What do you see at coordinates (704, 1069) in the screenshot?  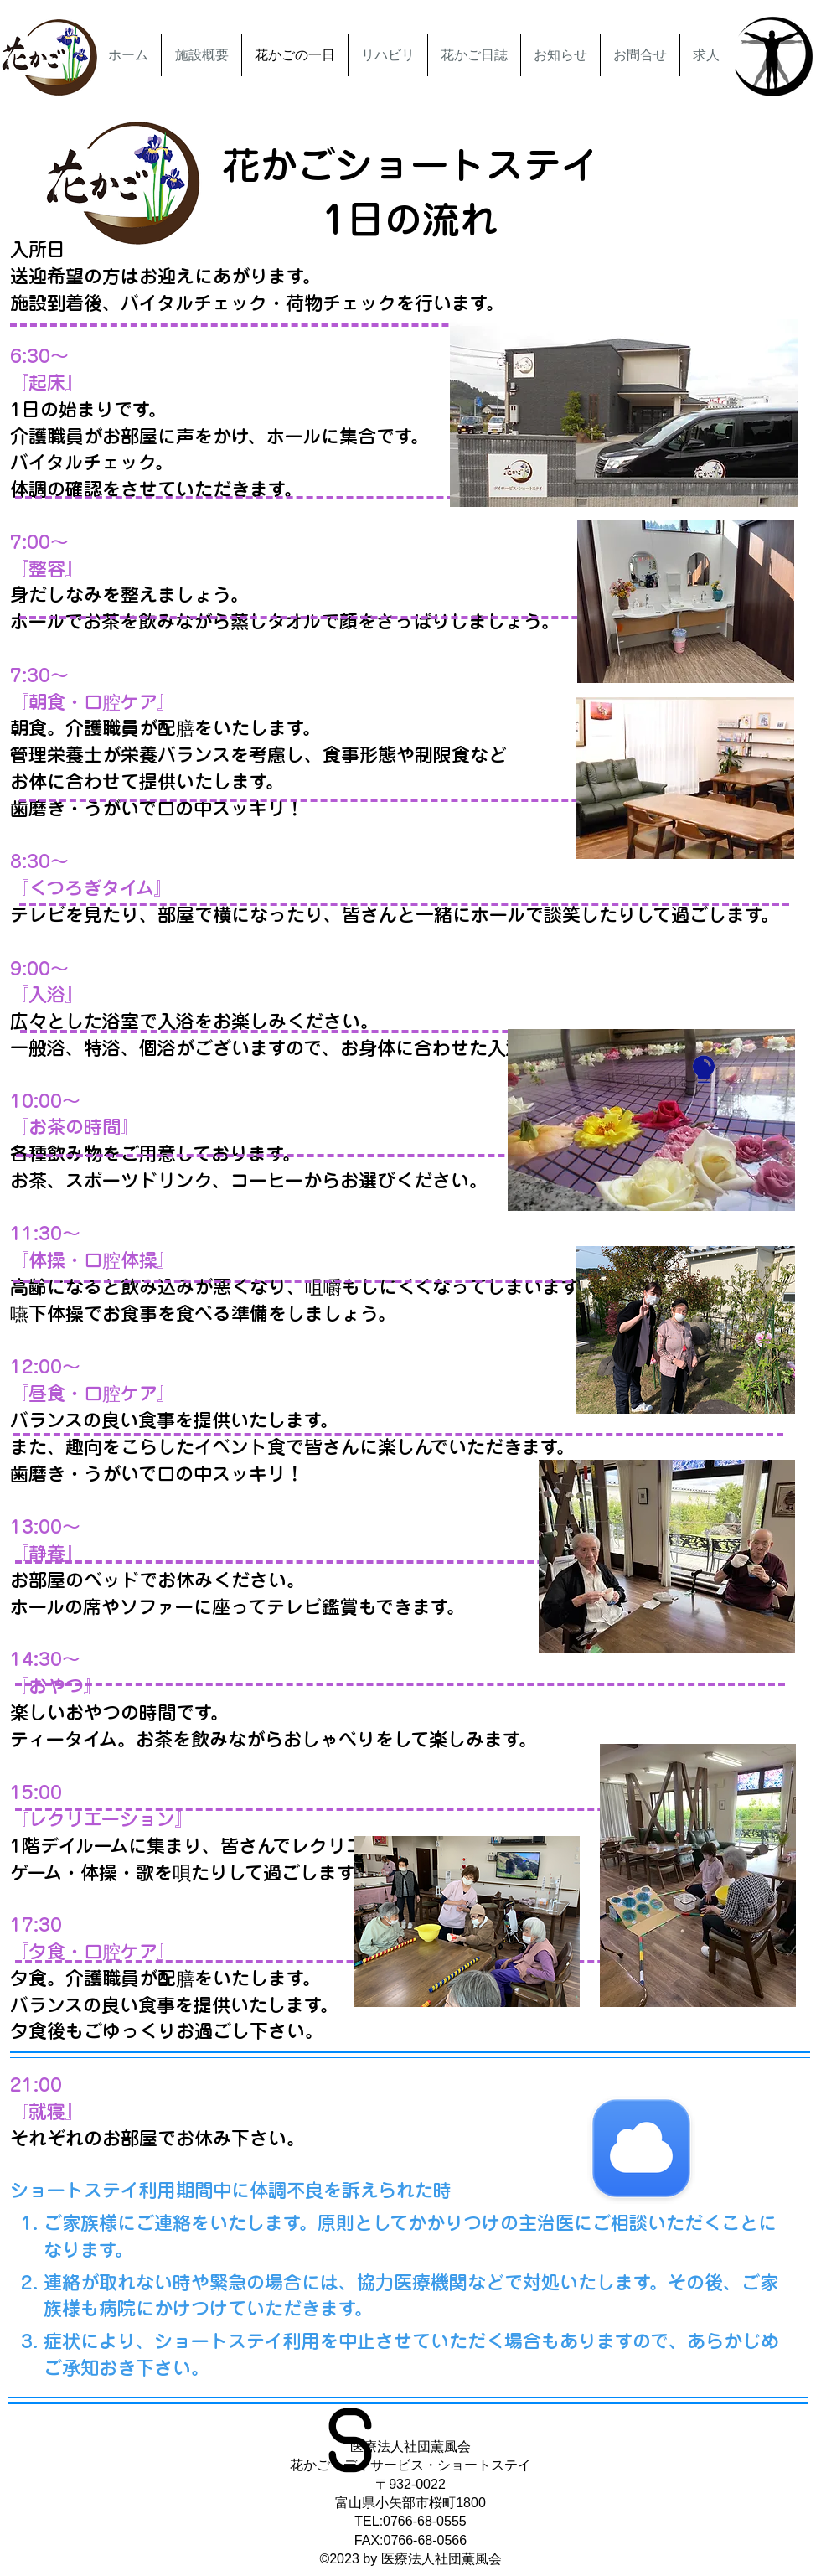 I see `view tips or helpful suggestions` at bounding box center [704, 1069].